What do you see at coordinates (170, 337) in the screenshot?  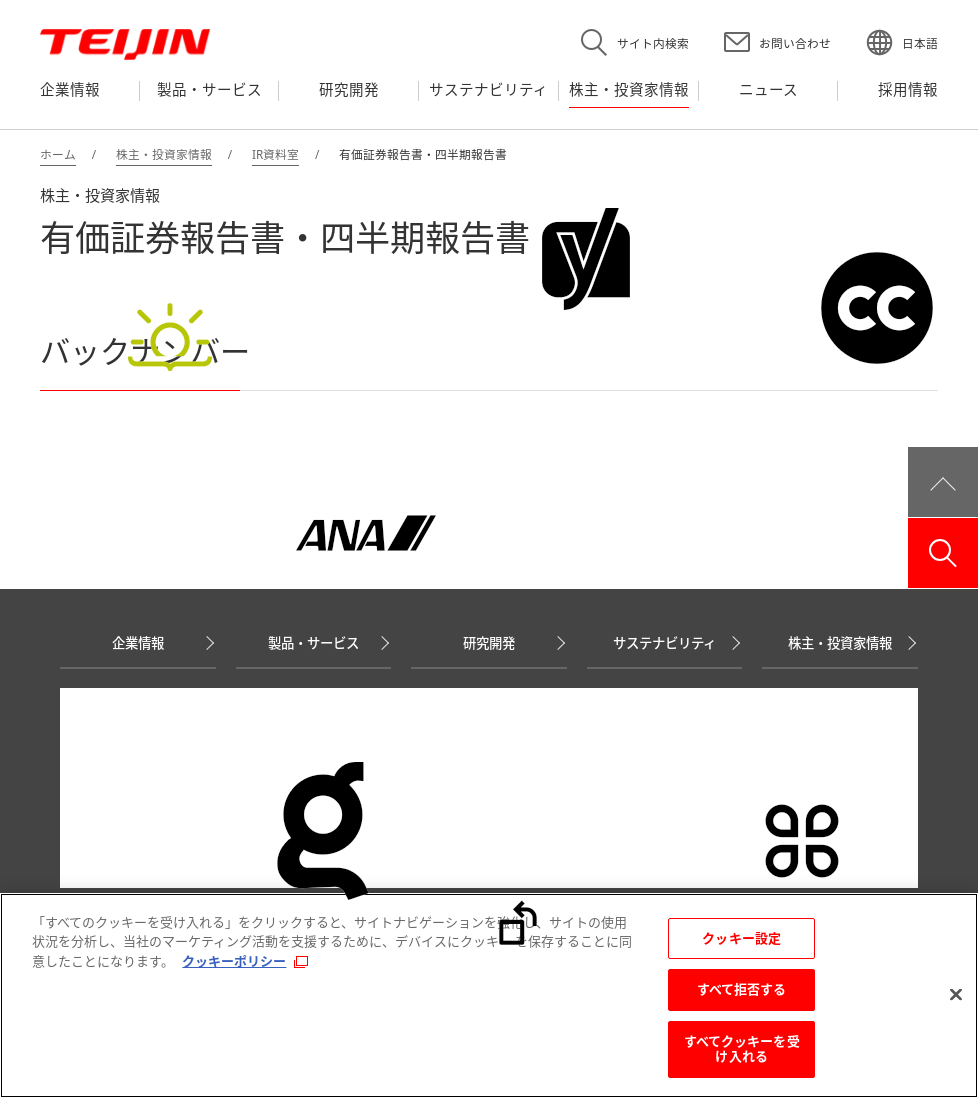 I see `open jdoodle online compiler` at bounding box center [170, 337].